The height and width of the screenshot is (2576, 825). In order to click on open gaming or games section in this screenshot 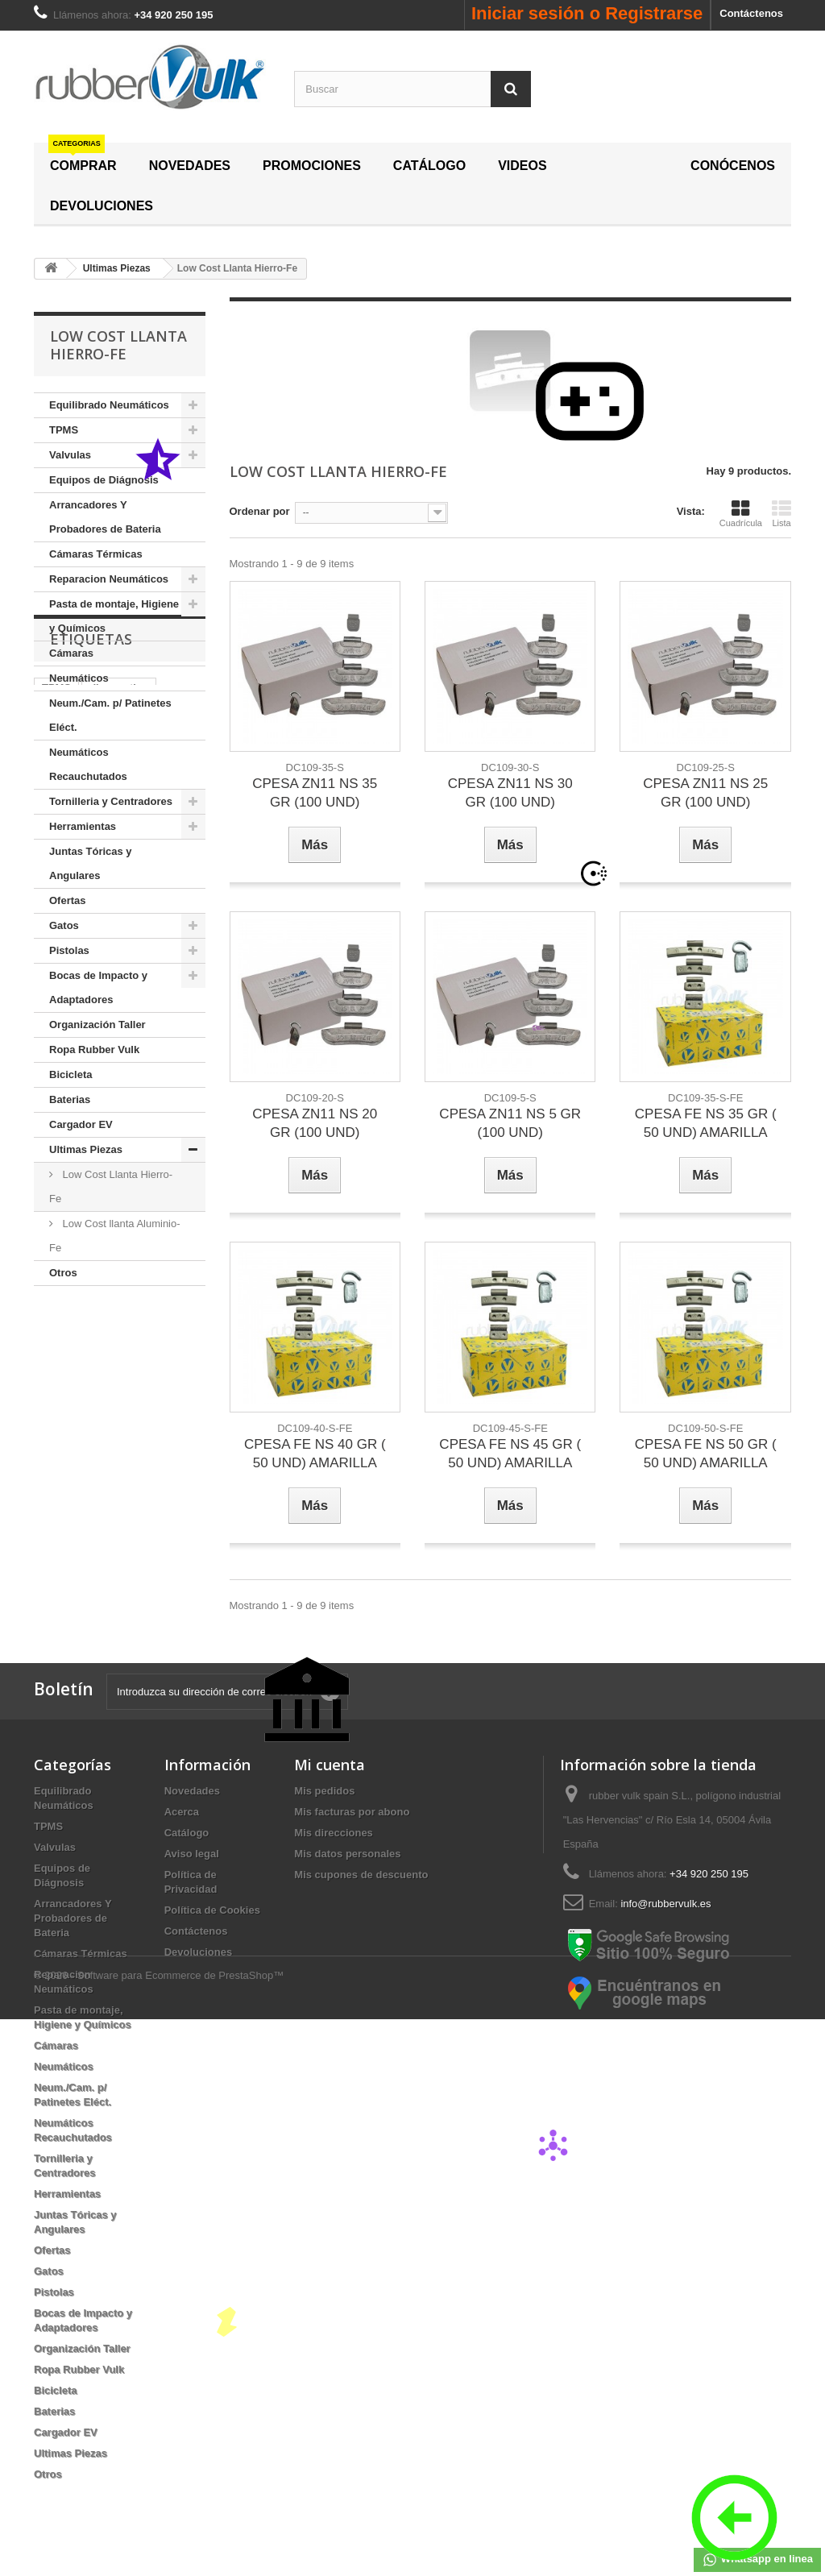, I will do `click(590, 401)`.